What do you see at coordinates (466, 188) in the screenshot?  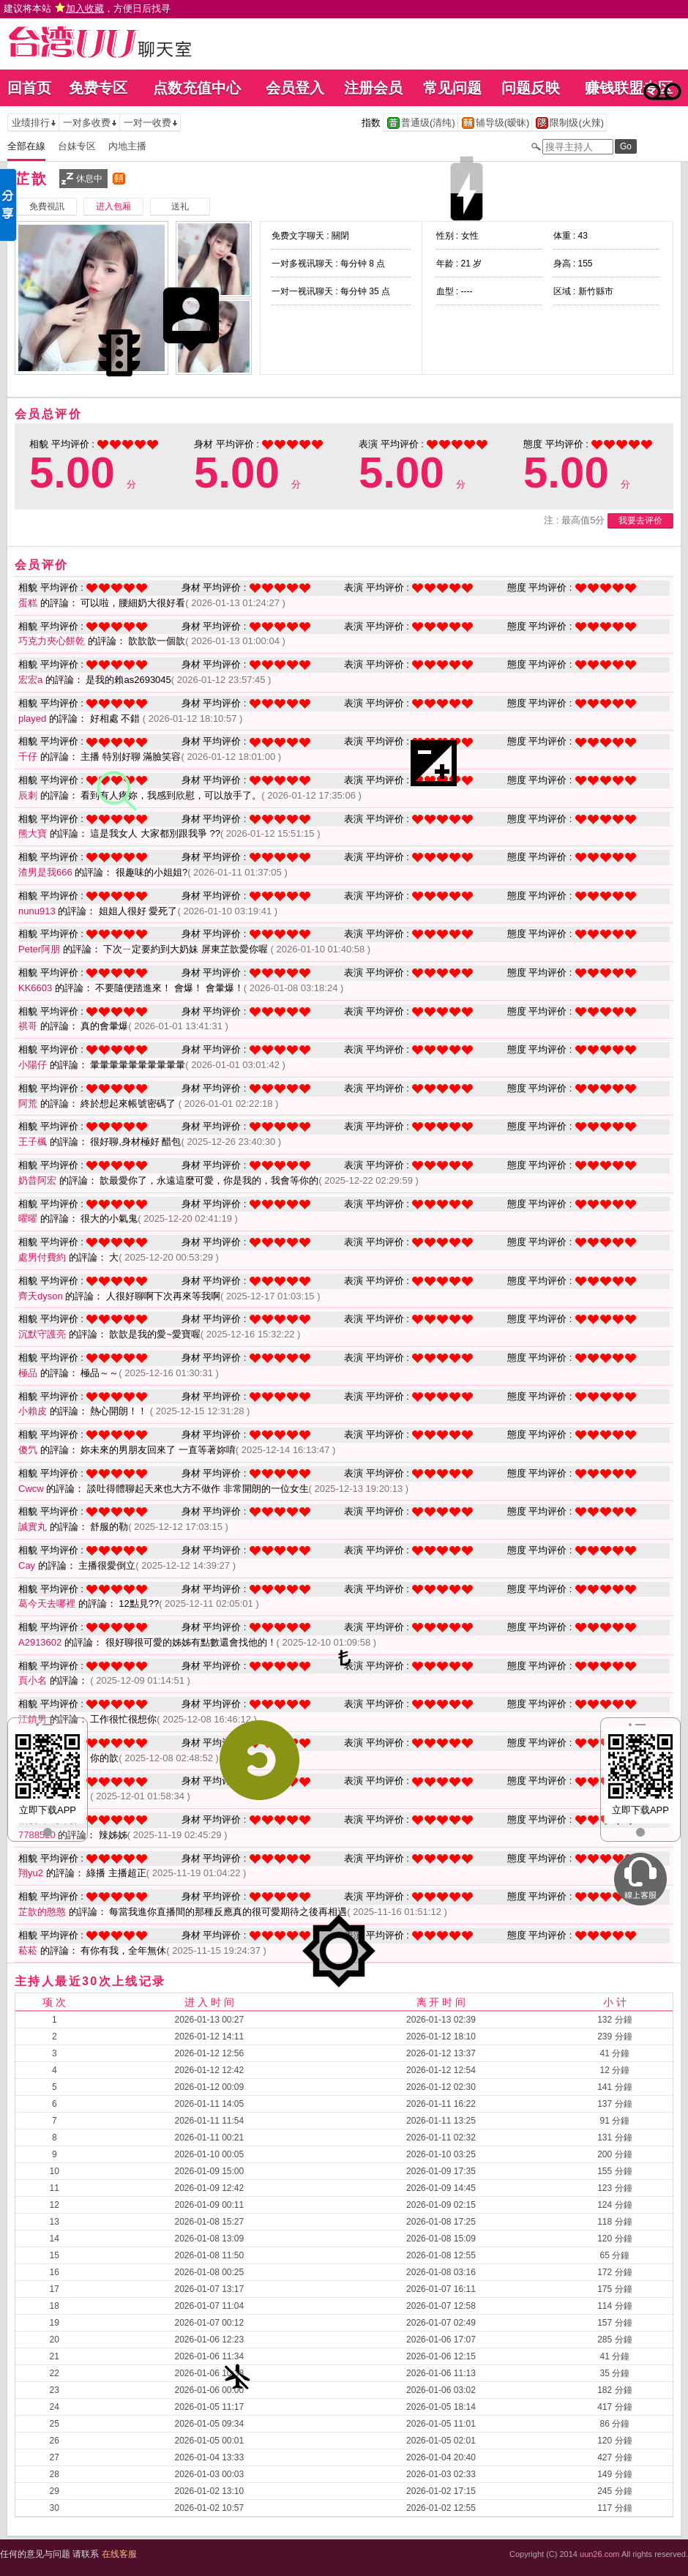 I see `indicates battery is charging at 50% capacity` at bounding box center [466, 188].